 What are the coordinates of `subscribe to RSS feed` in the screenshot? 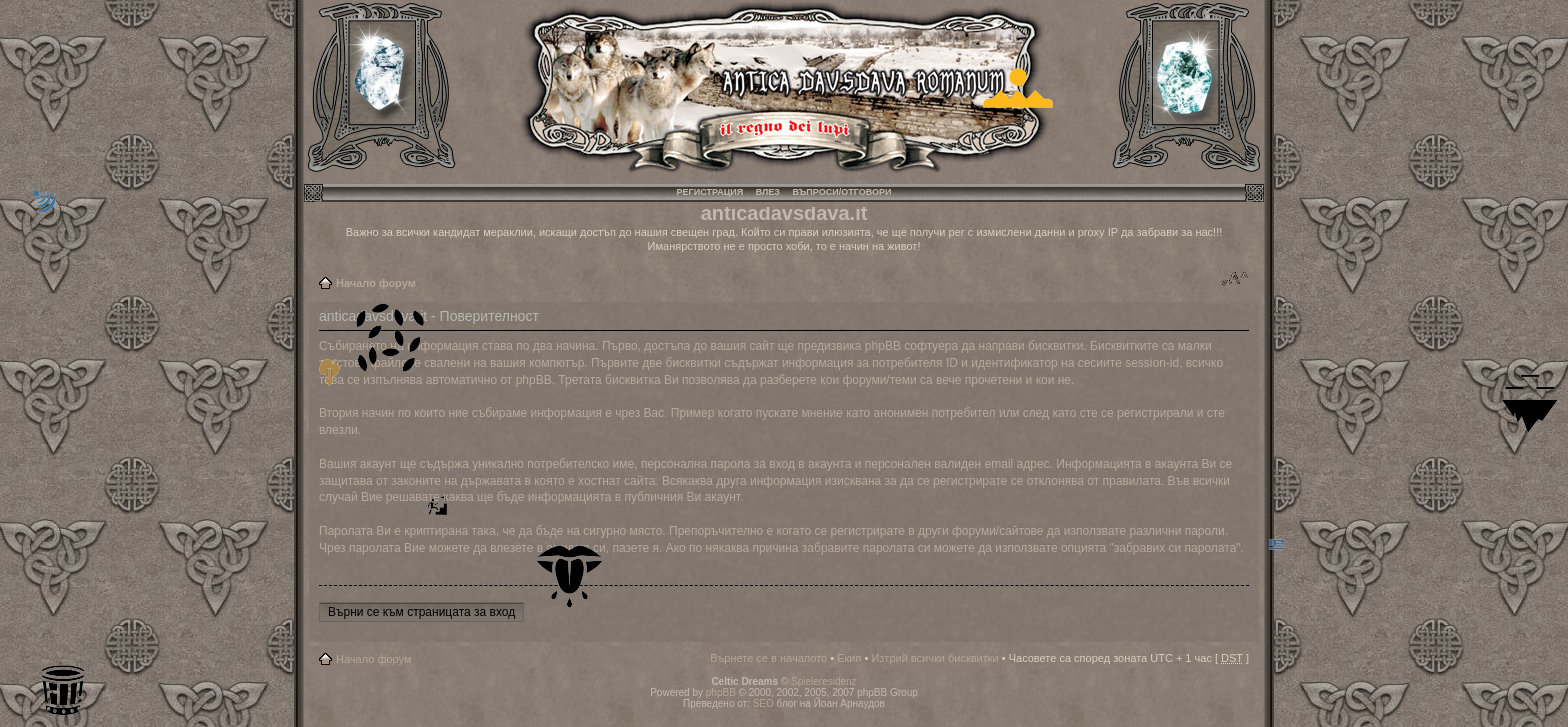 It's located at (45, 202).